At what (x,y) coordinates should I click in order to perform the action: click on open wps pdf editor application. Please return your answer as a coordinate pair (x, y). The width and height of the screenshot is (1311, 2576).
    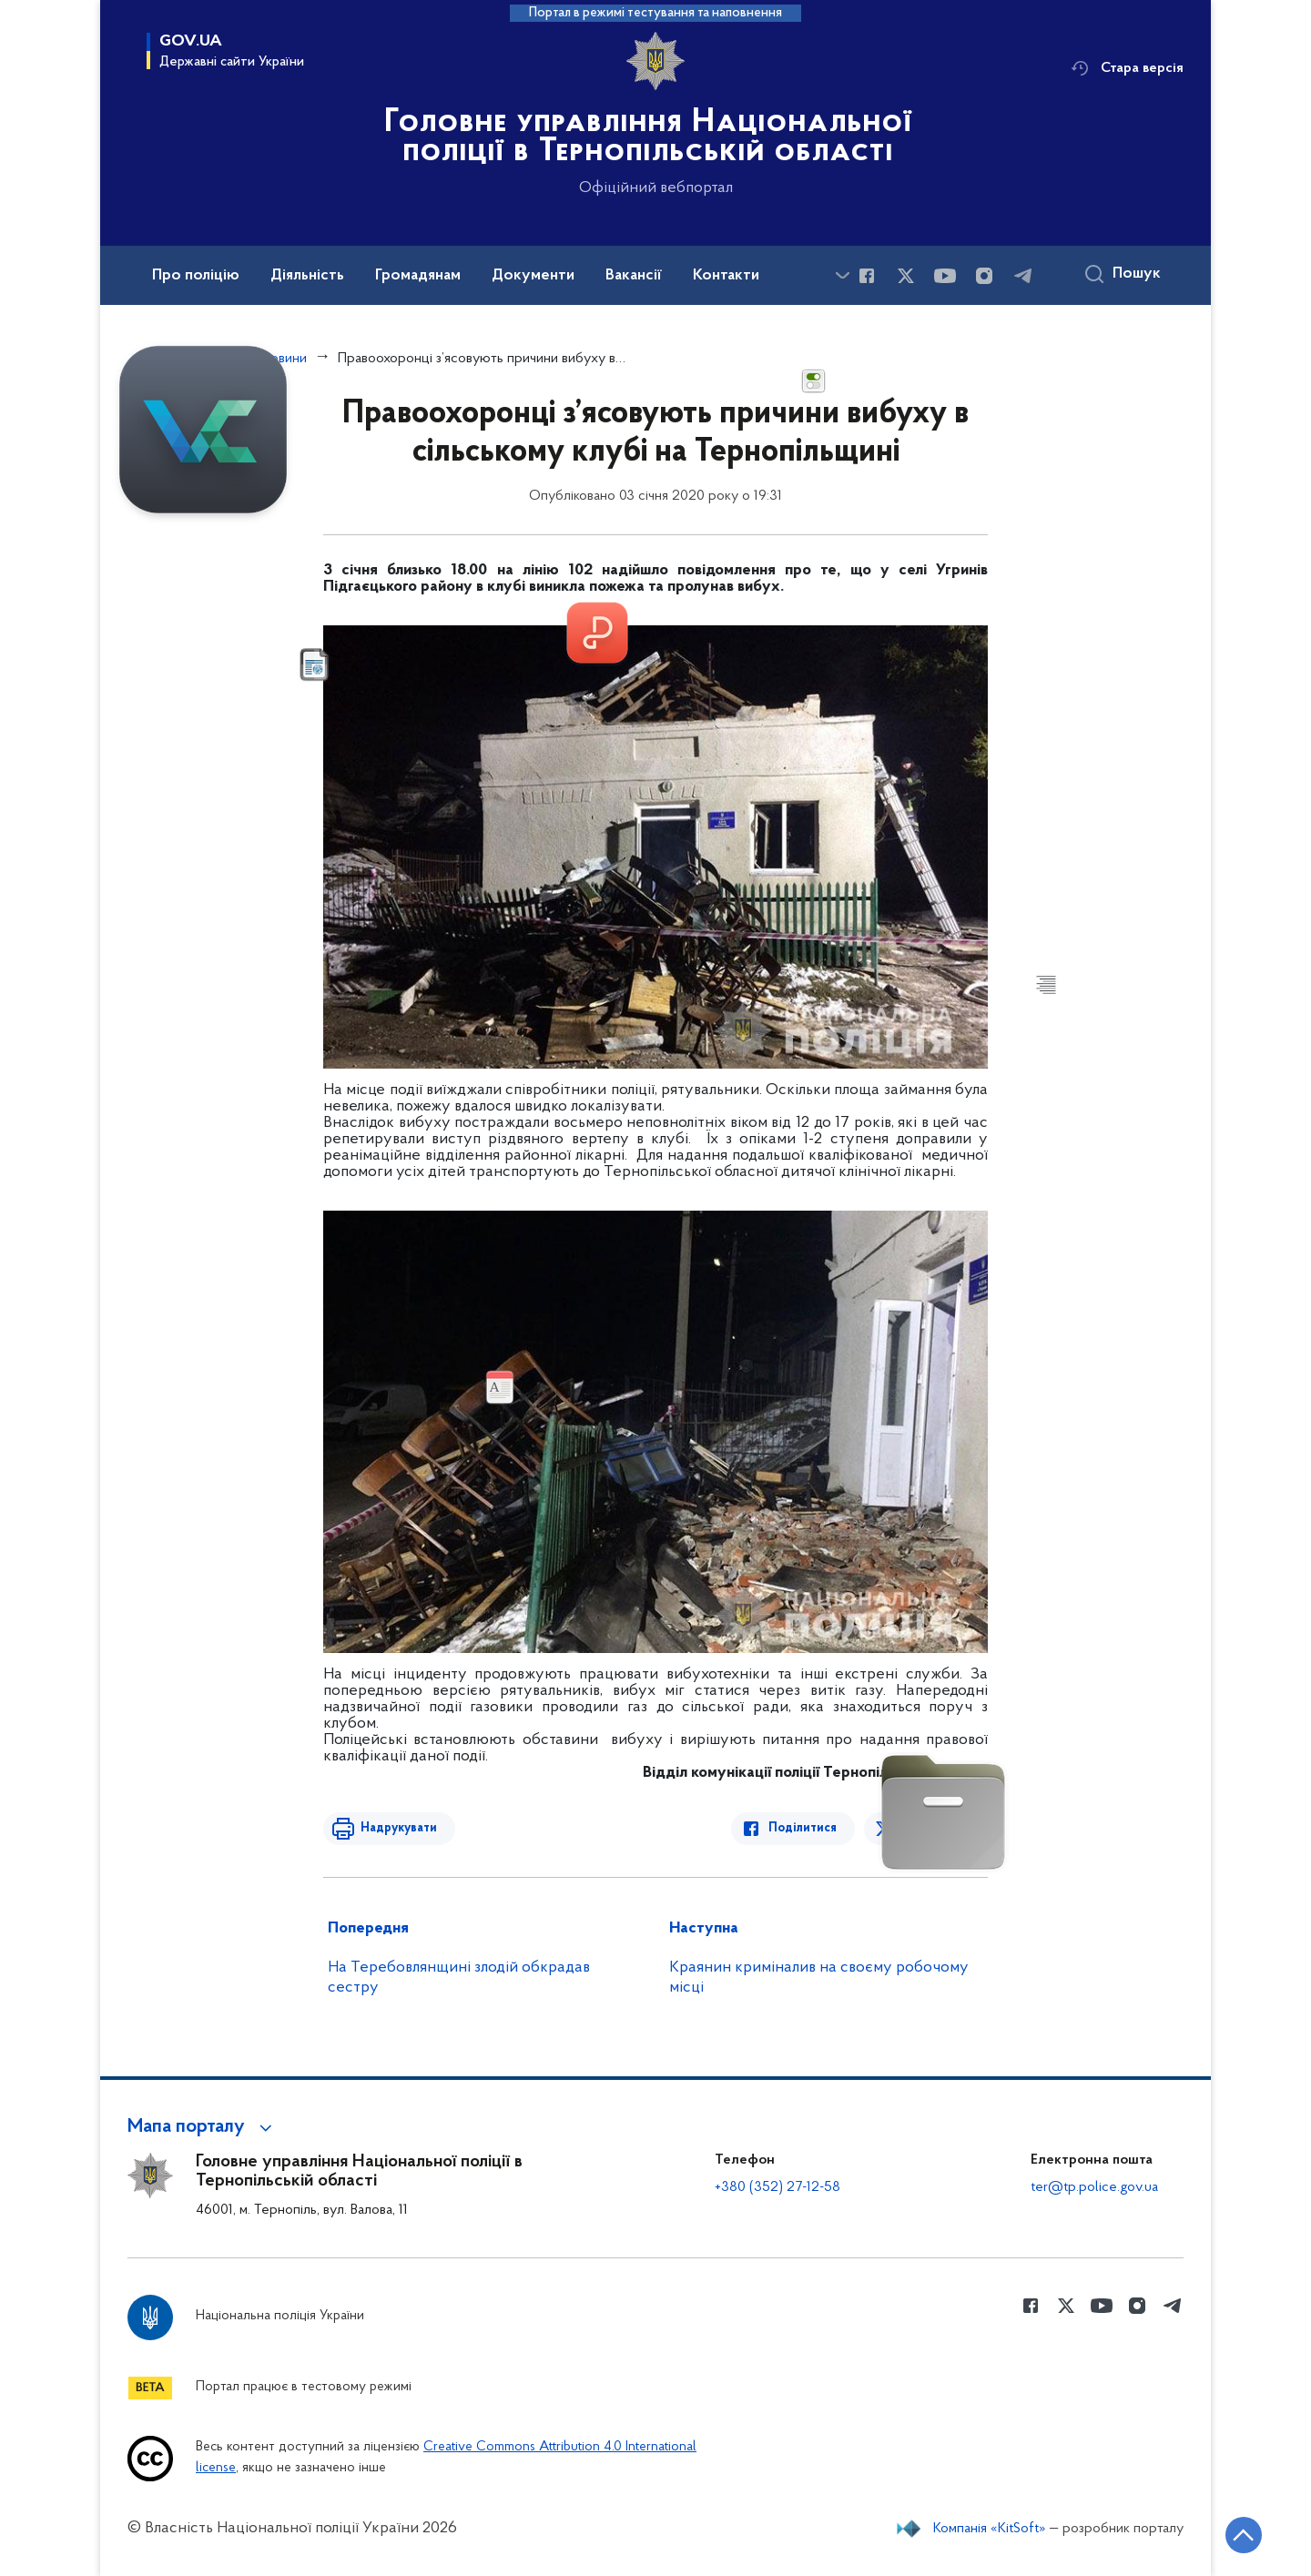
    Looking at the image, I should click on (597, 633).